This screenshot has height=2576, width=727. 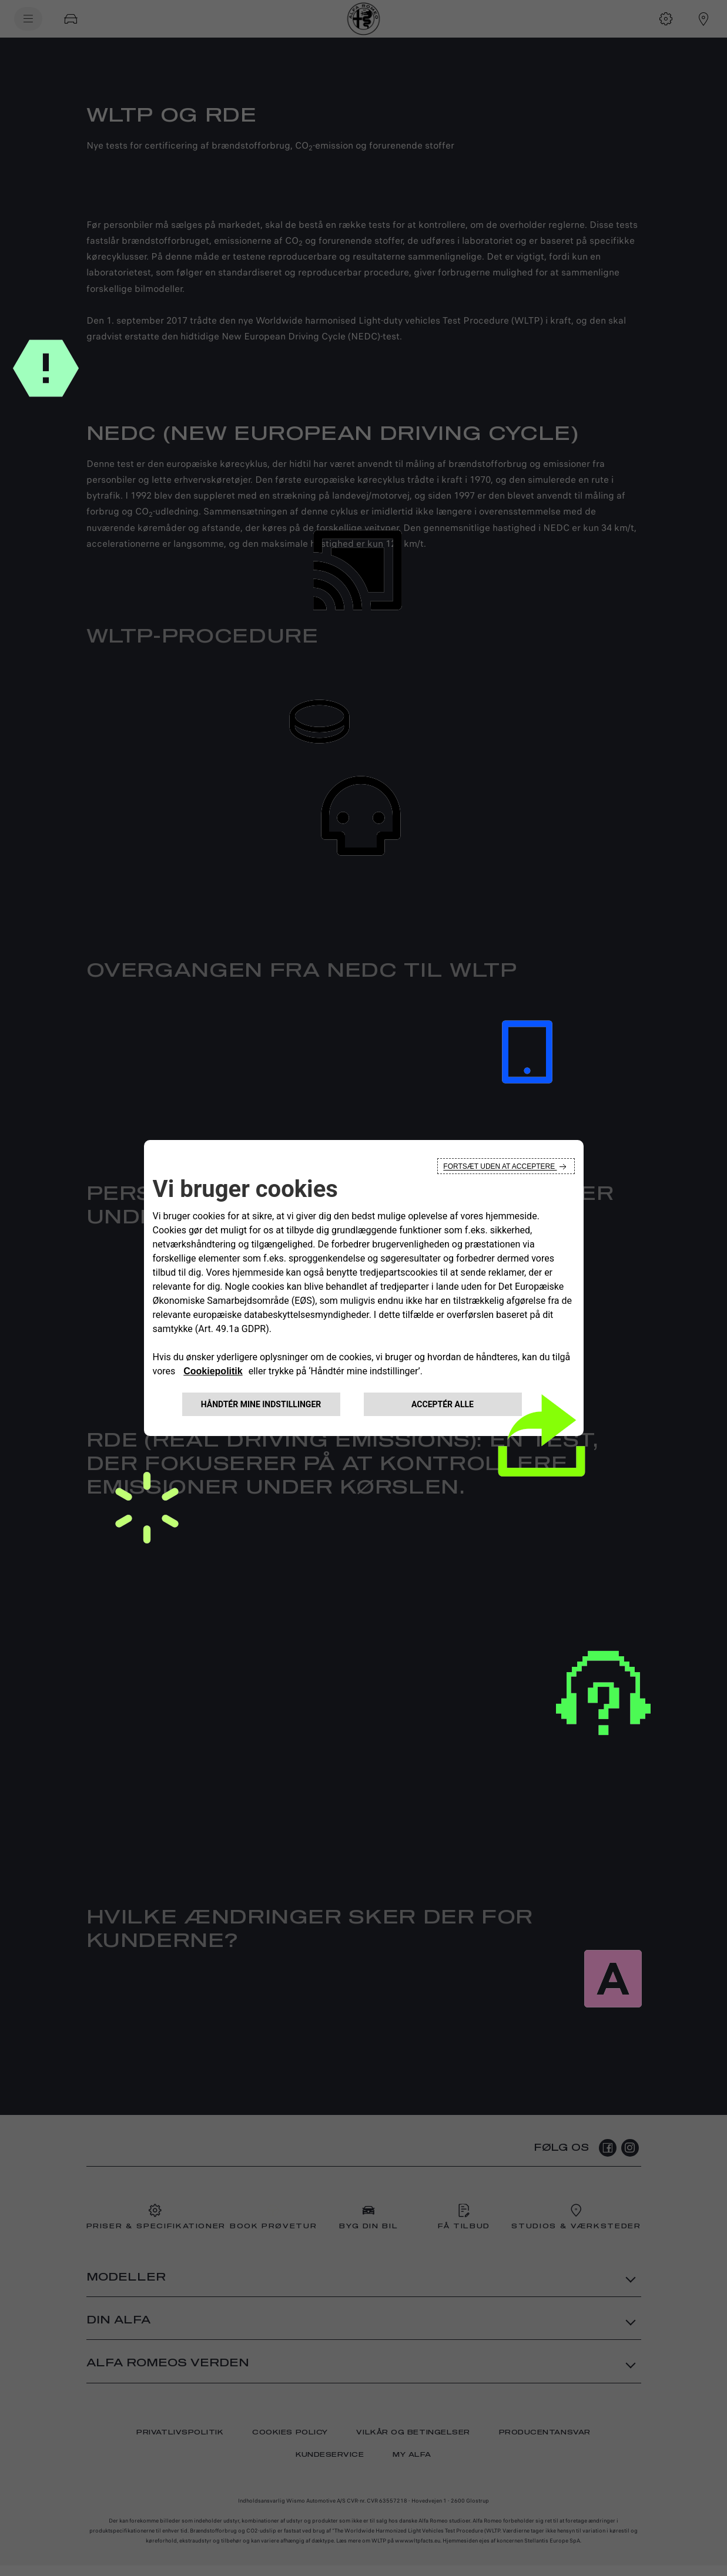 I want to click on switch to tablet view, so click(x=527, y=1052).